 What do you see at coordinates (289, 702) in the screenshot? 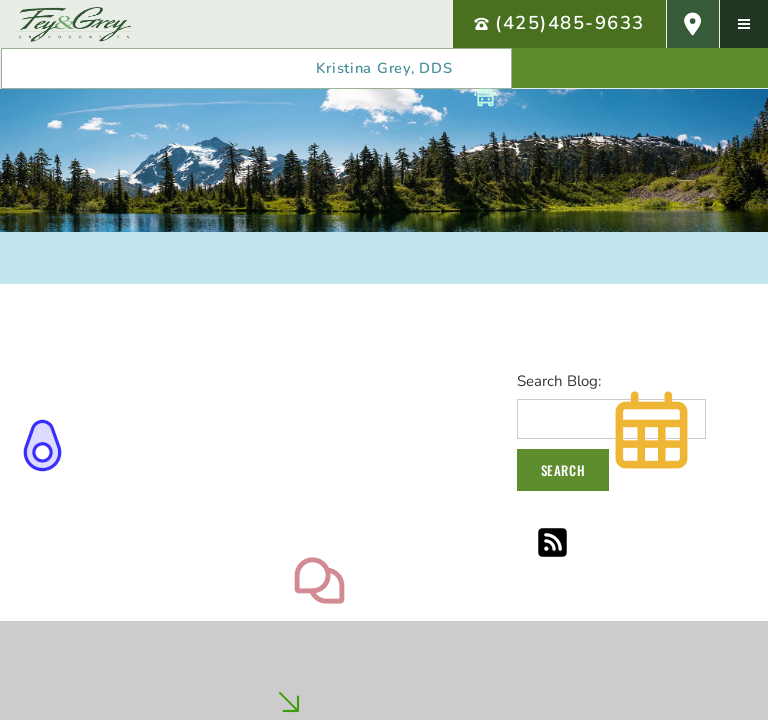
I see `navigate to the next item diagonally` at bounding box center [289, 702].